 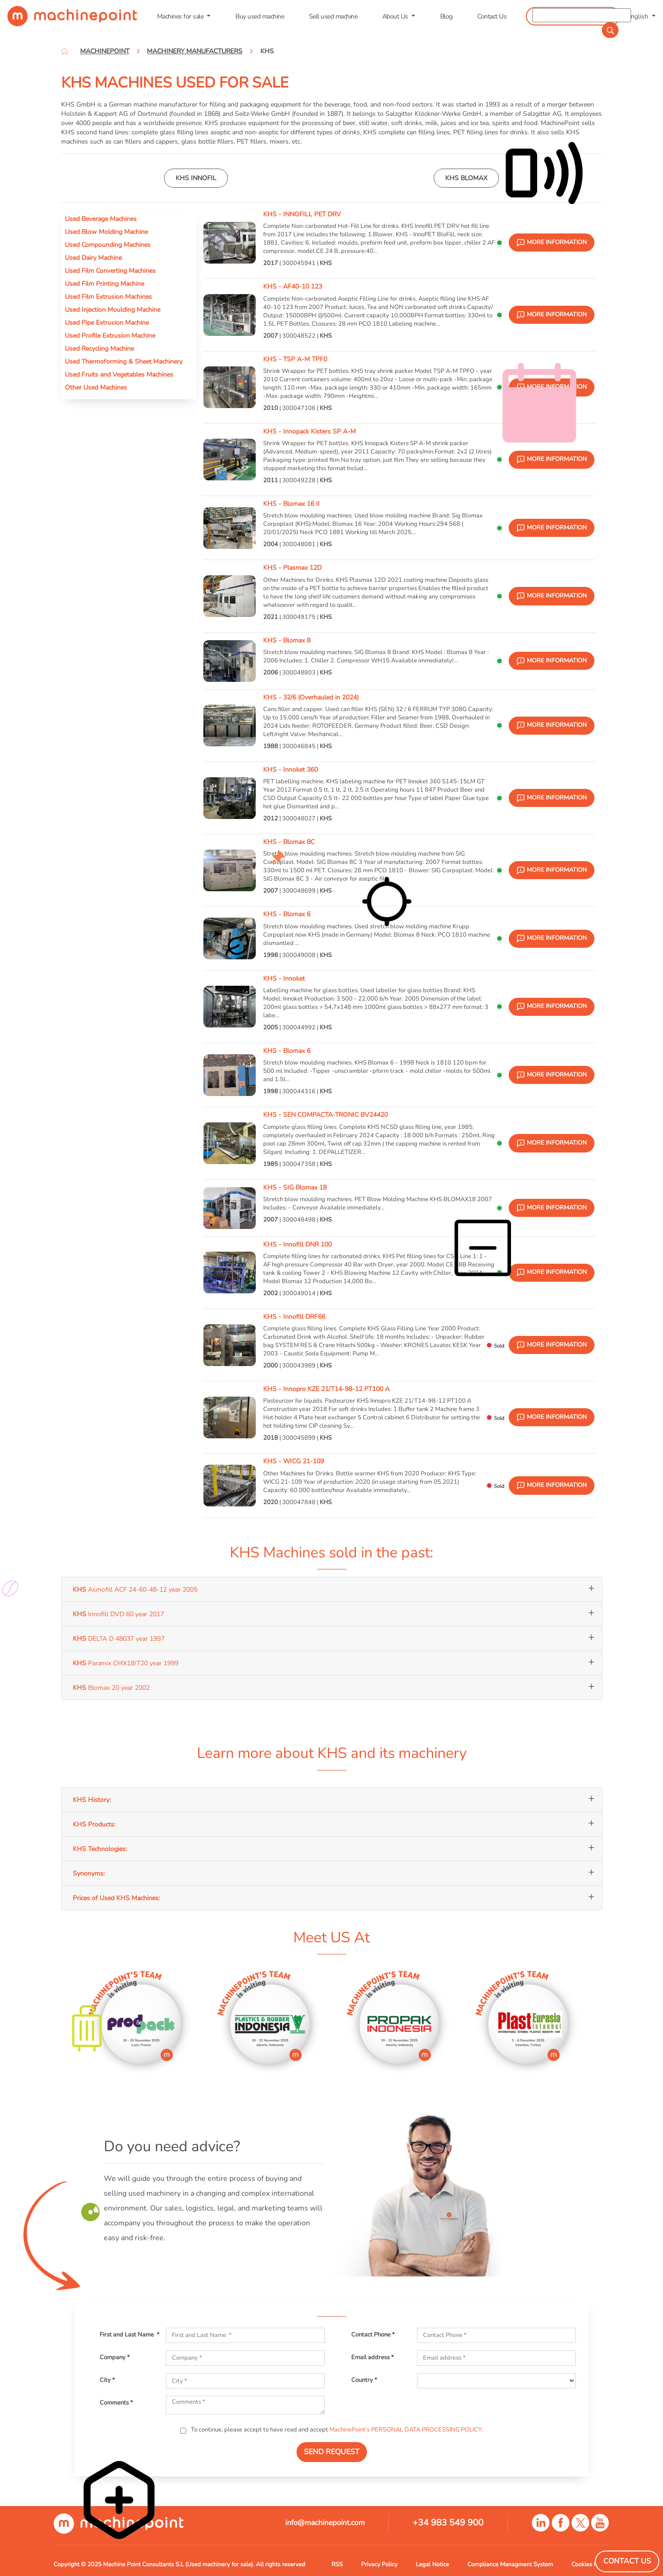 I want to click on searching for current location, so click(x=387, y=901).